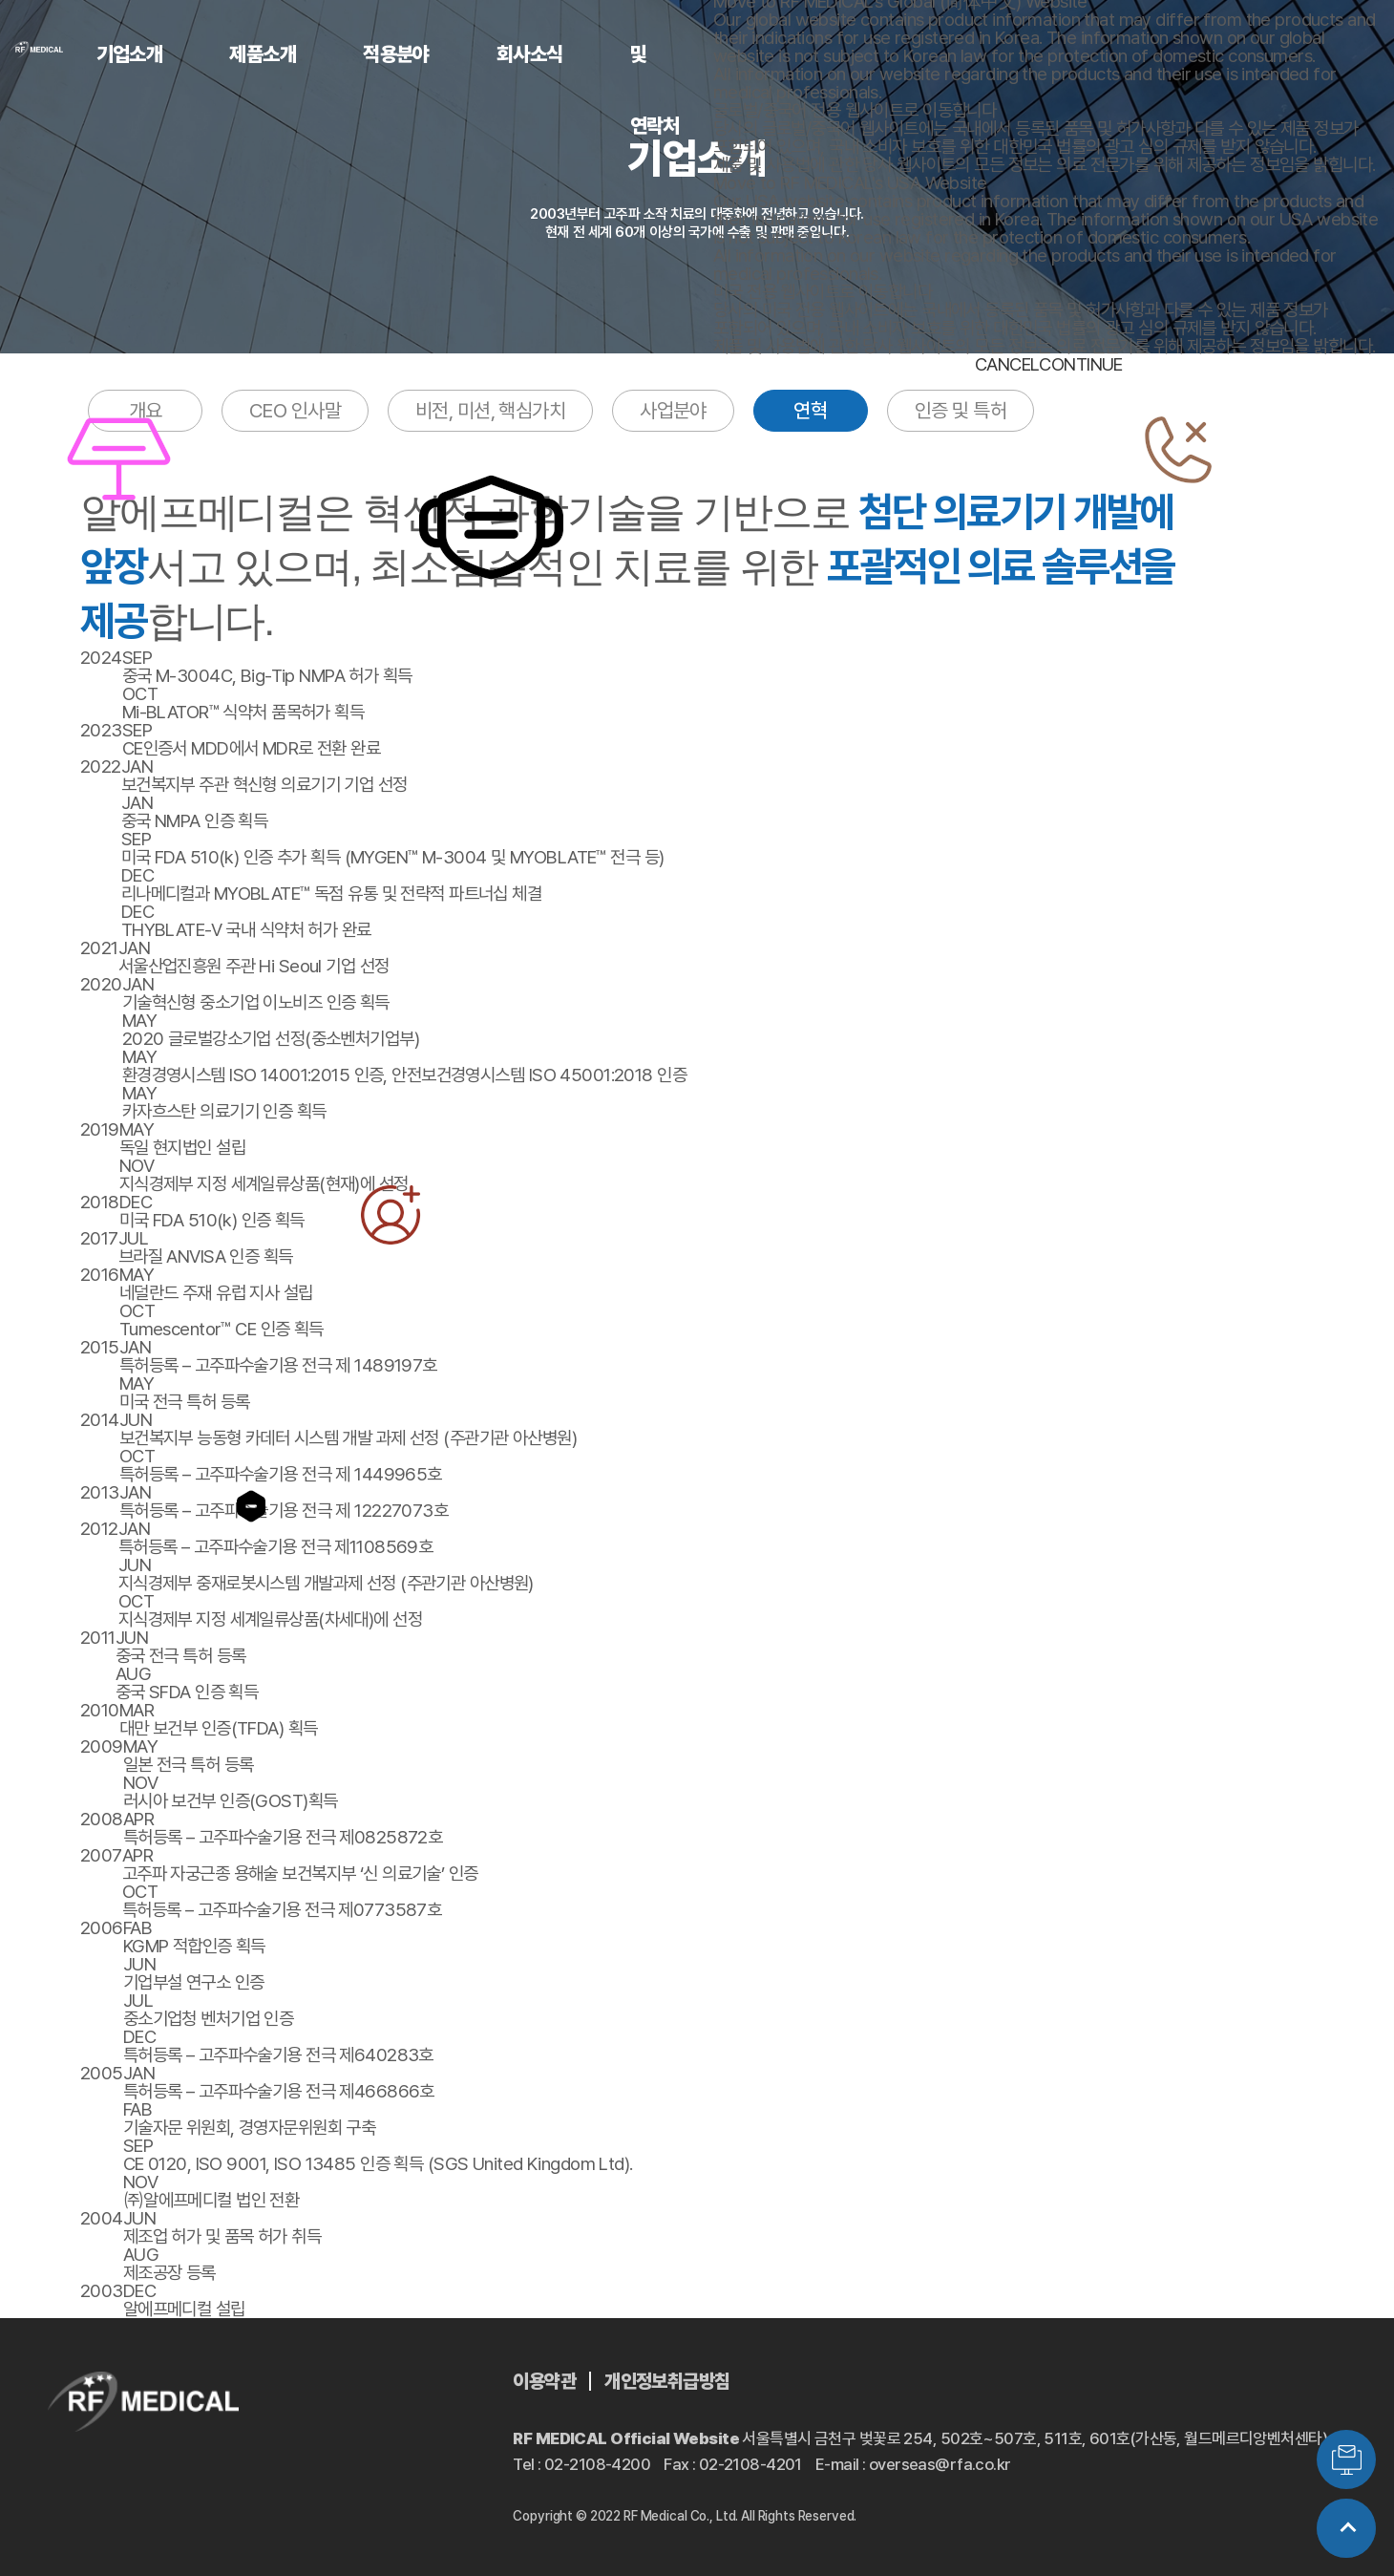 The width and height of the screenshot is (1394, 2576). What do you see at coordinates (1179, 448) in the screenshot?
I see `end or decline a phone call` at bounding box center [1179, 448].